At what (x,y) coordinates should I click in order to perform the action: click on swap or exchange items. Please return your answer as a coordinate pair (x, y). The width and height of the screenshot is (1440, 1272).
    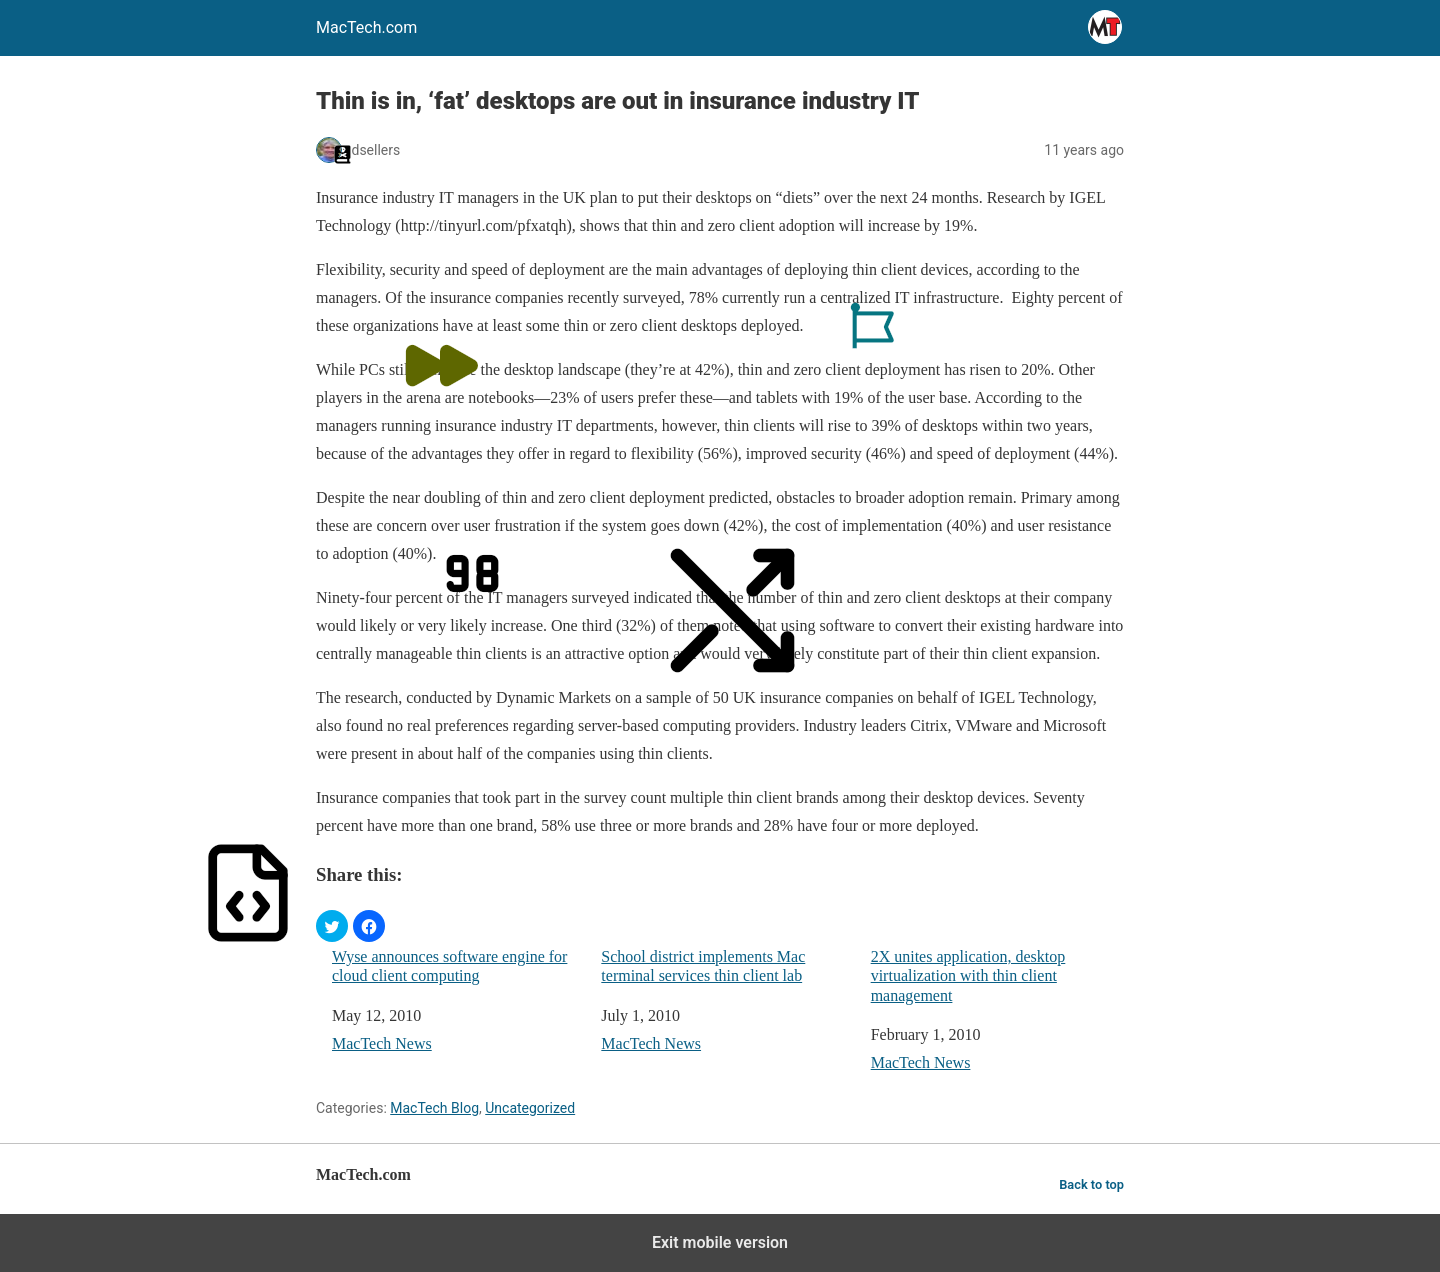
    Looking at the image, I should click on (732, 610).